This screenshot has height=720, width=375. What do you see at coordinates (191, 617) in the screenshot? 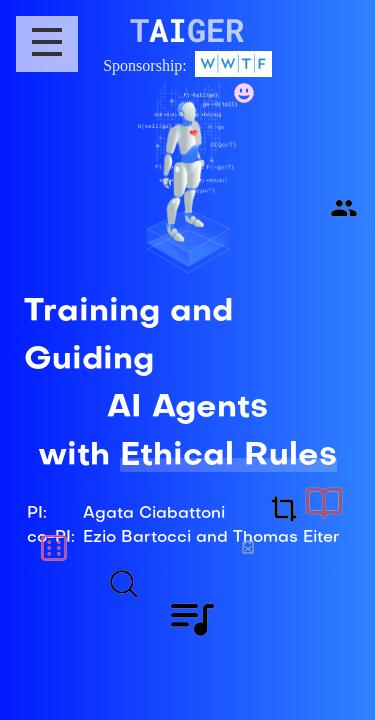
I see `view music queue or playlist` at bounding box center [191, 617].